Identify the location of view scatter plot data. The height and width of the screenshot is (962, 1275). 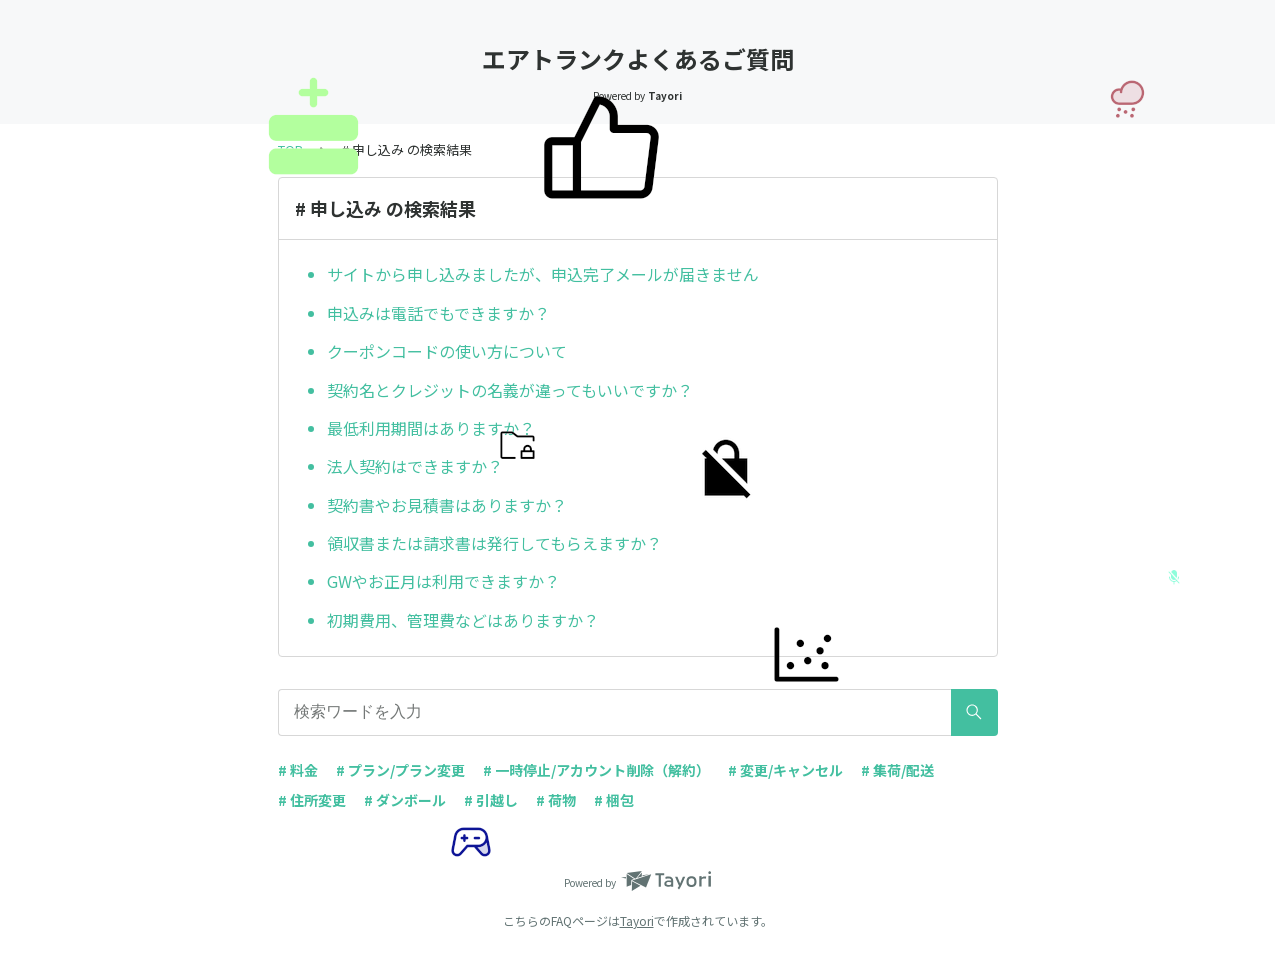
(806, 654).